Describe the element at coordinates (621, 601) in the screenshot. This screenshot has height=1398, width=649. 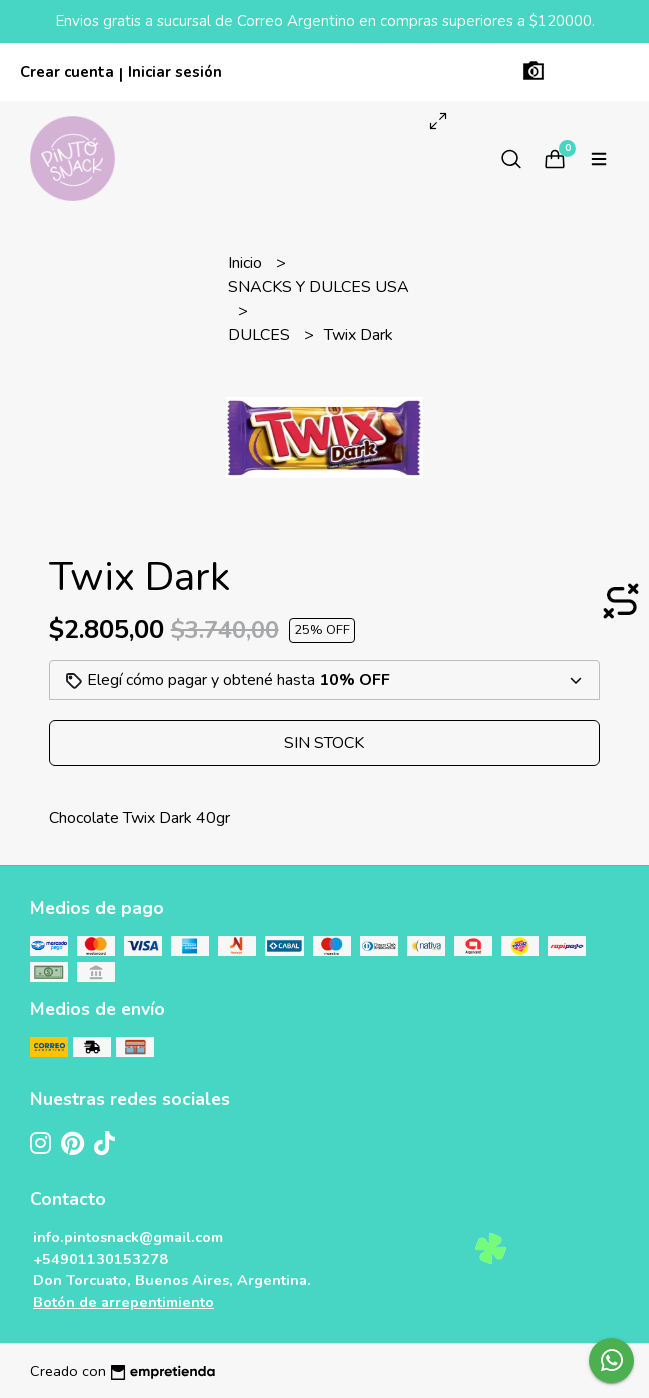
I see `cancel or remove a route` at that location.